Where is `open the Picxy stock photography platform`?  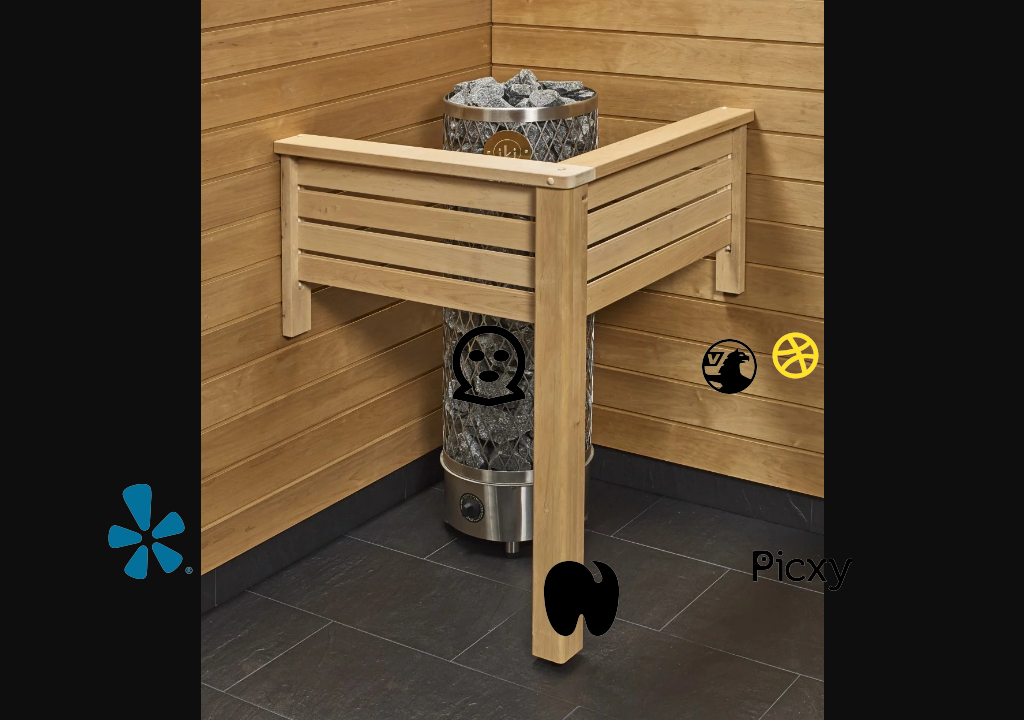 open the Picxy stock photography platform is located at coordinates (802, 570).